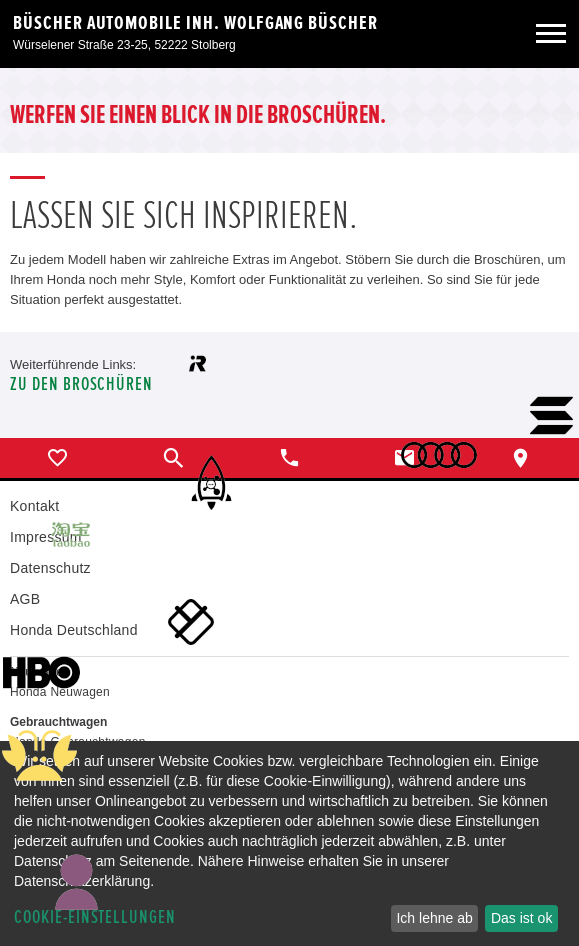 Image resolution: width=579 pixels, height=946 pixels. Describe the element at coordinates (39, 755) in the screenshot. I see `open homarr dashboard` at that location.